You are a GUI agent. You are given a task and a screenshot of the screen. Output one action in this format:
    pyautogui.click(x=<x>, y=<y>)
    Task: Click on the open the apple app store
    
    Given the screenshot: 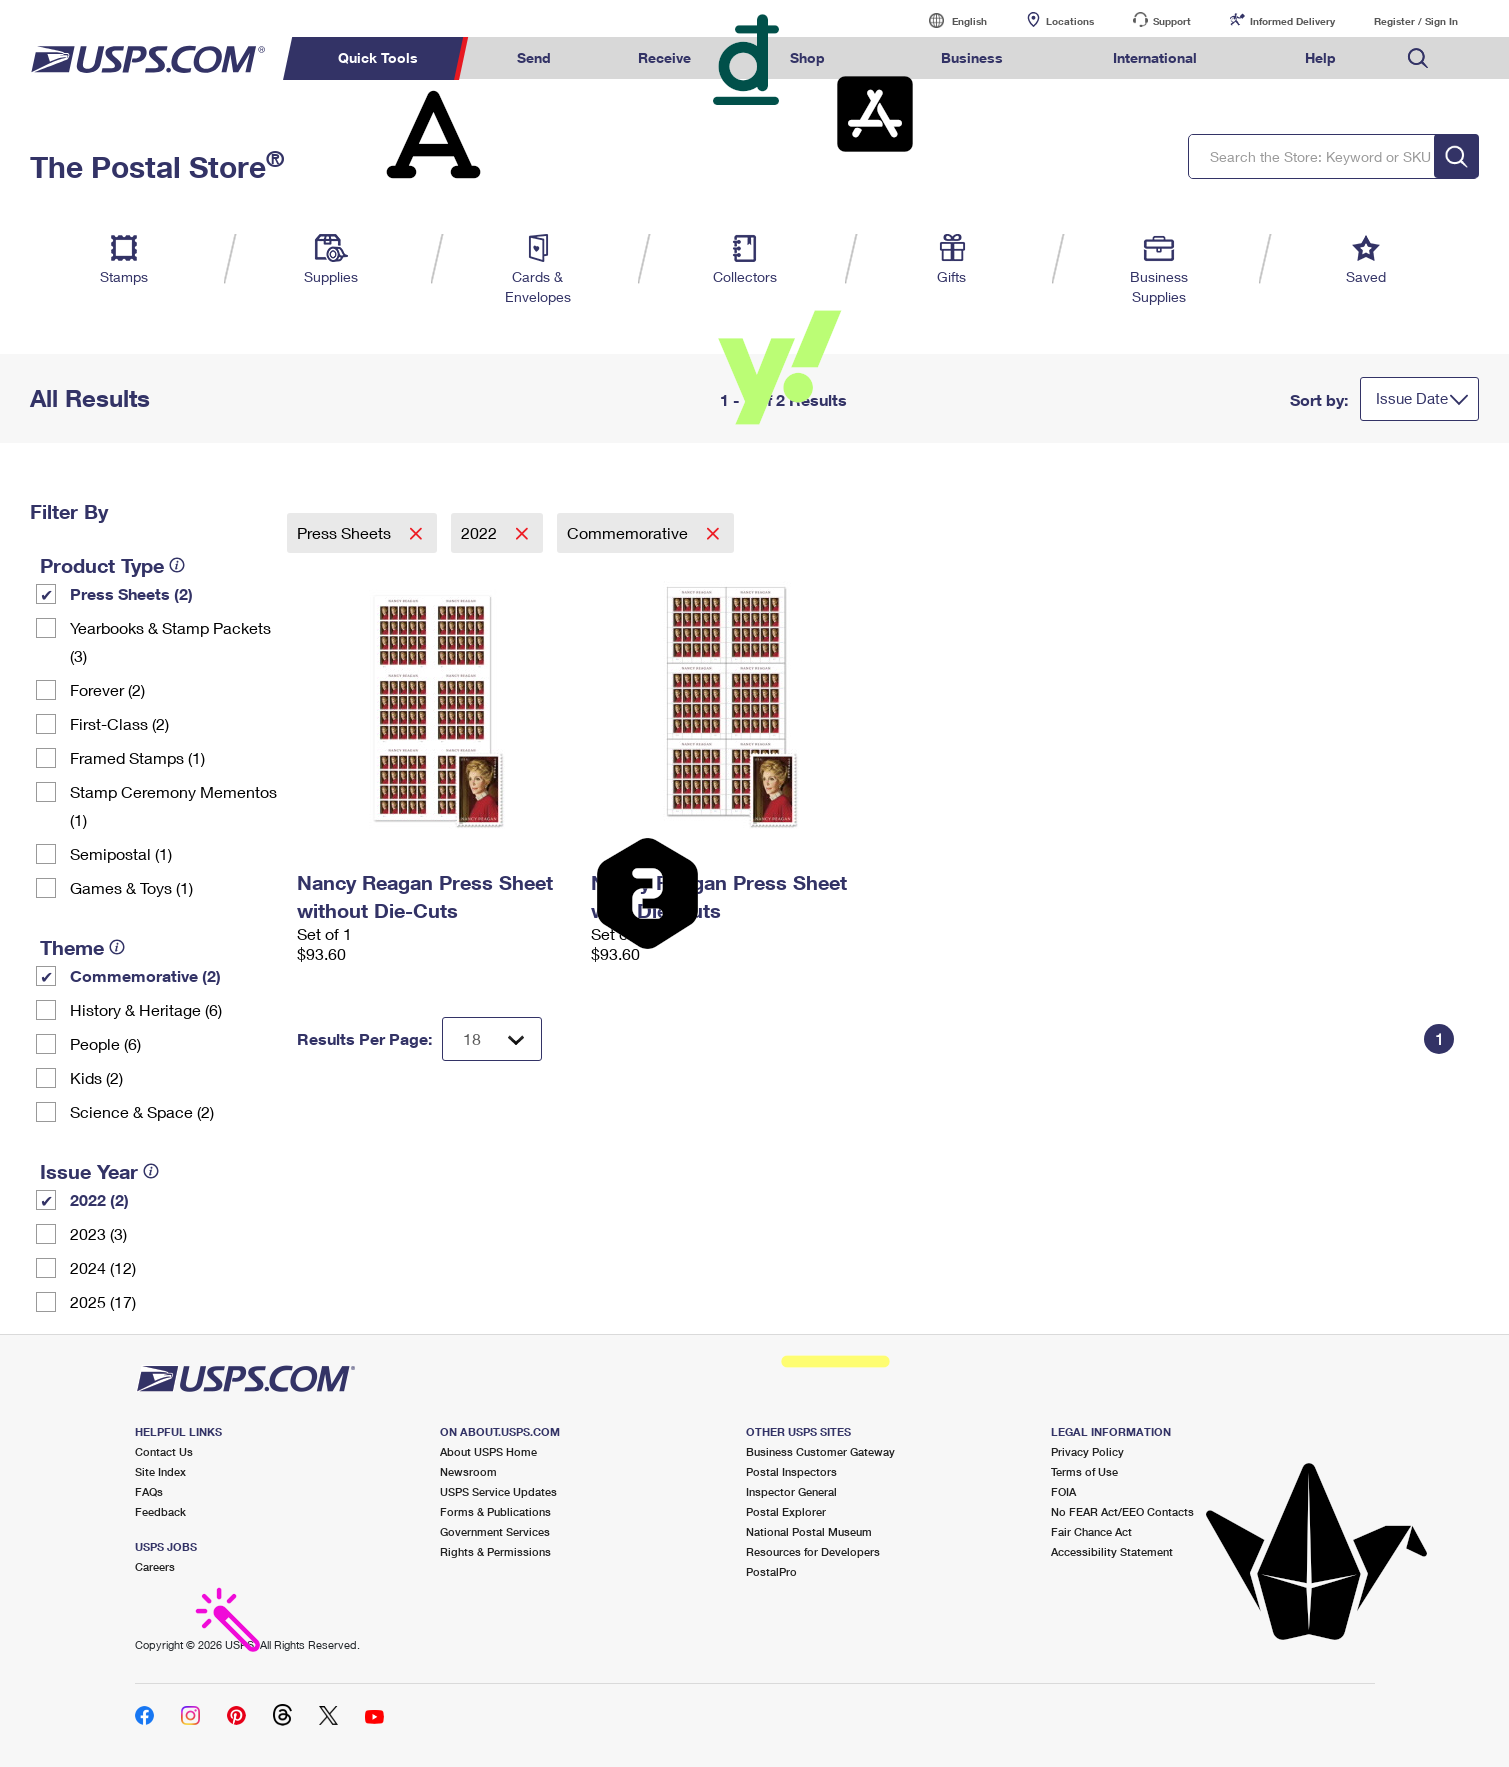 What is the action you would take?
    pyautogui.click(x=875, y=114)
    